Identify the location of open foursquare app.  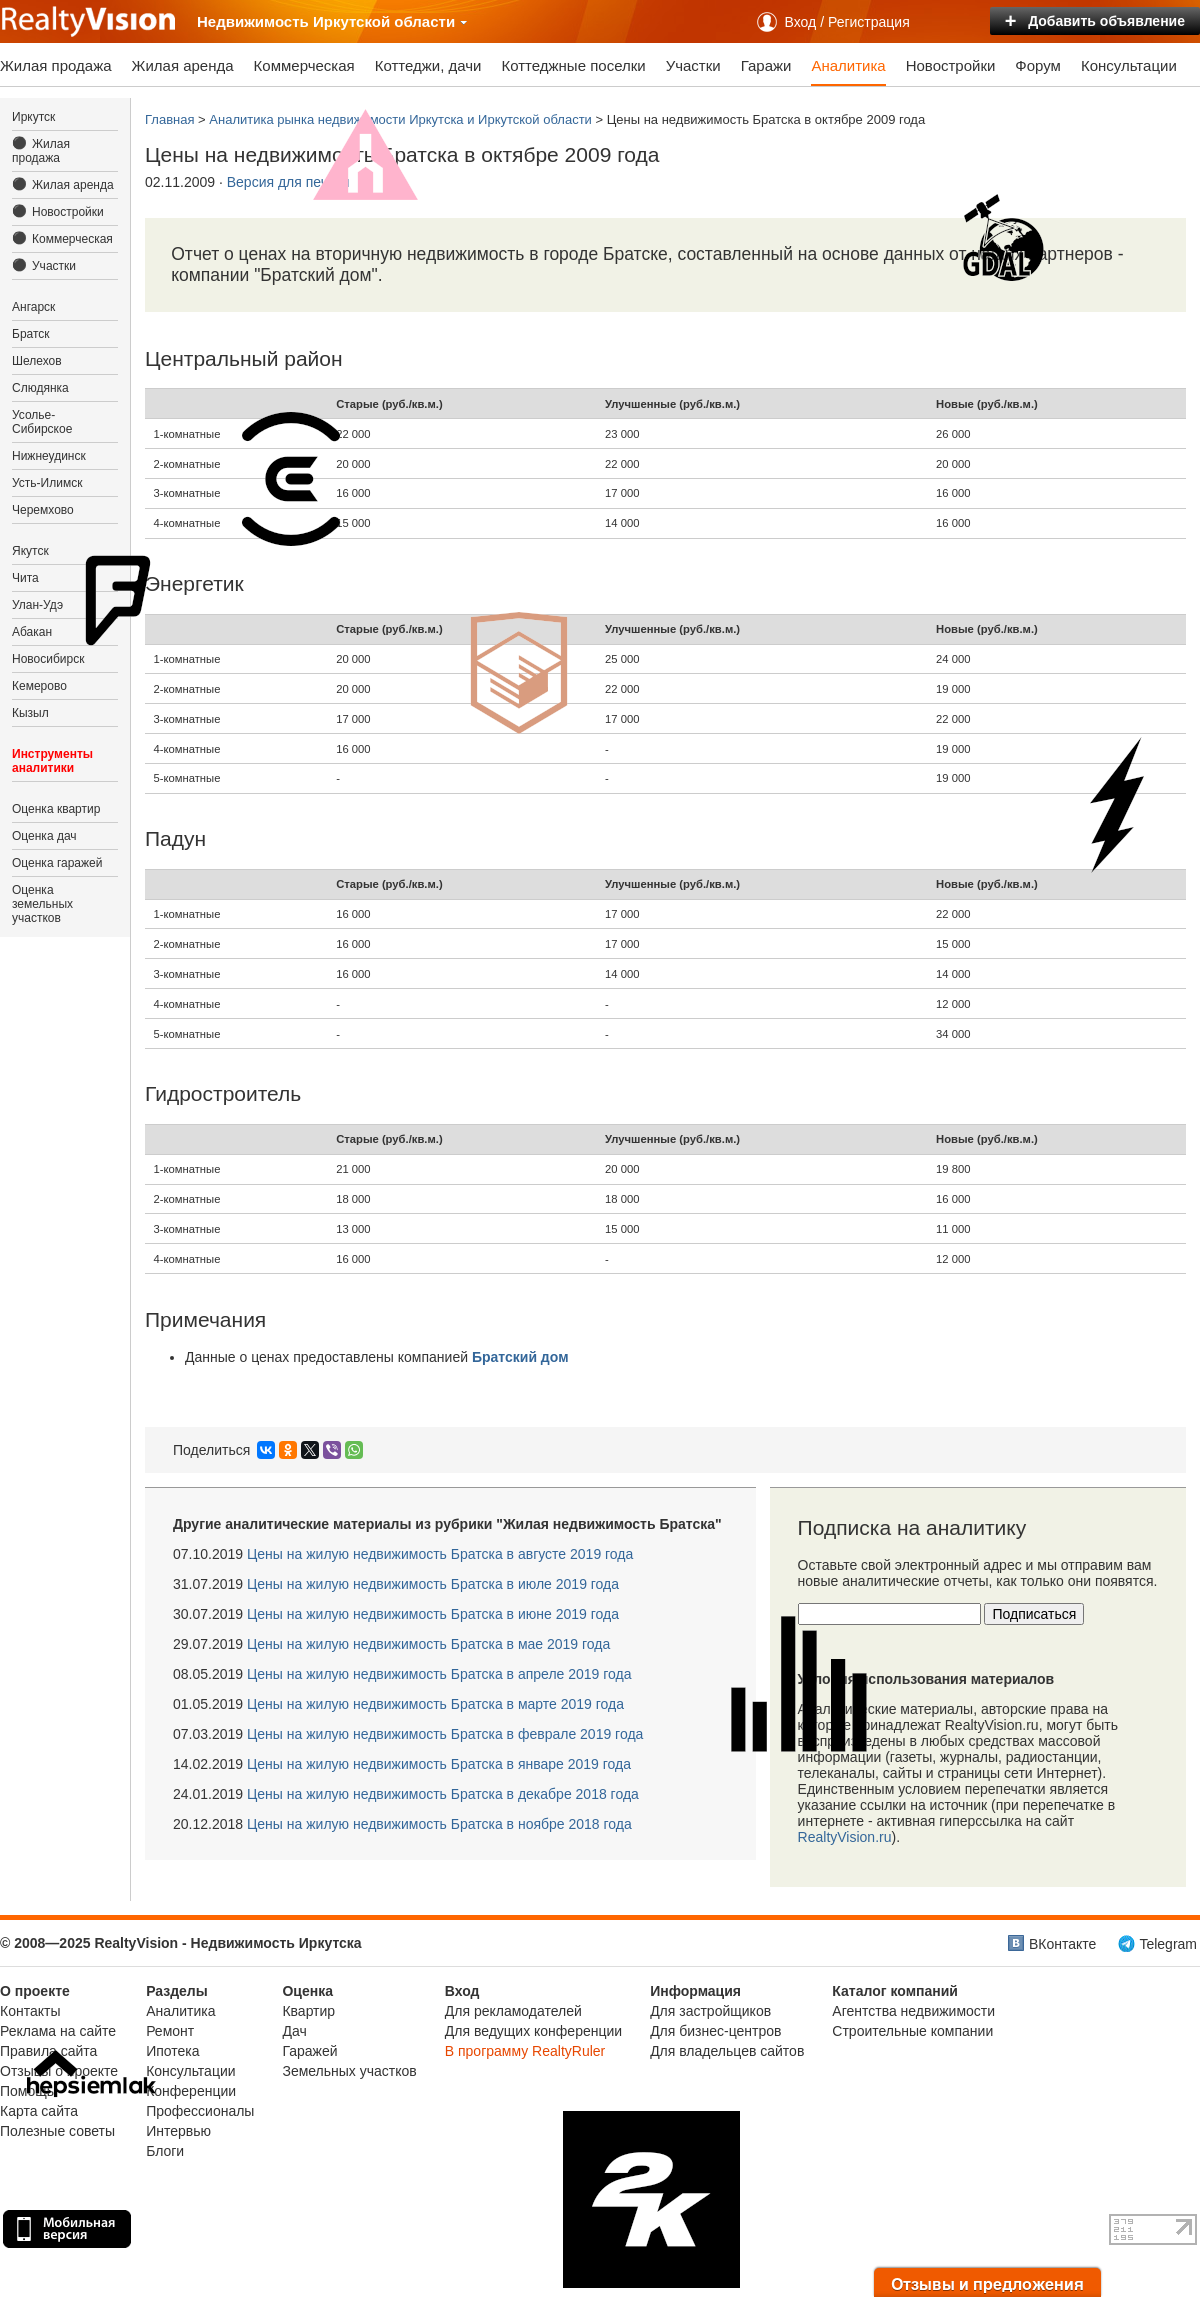
(118, 600).